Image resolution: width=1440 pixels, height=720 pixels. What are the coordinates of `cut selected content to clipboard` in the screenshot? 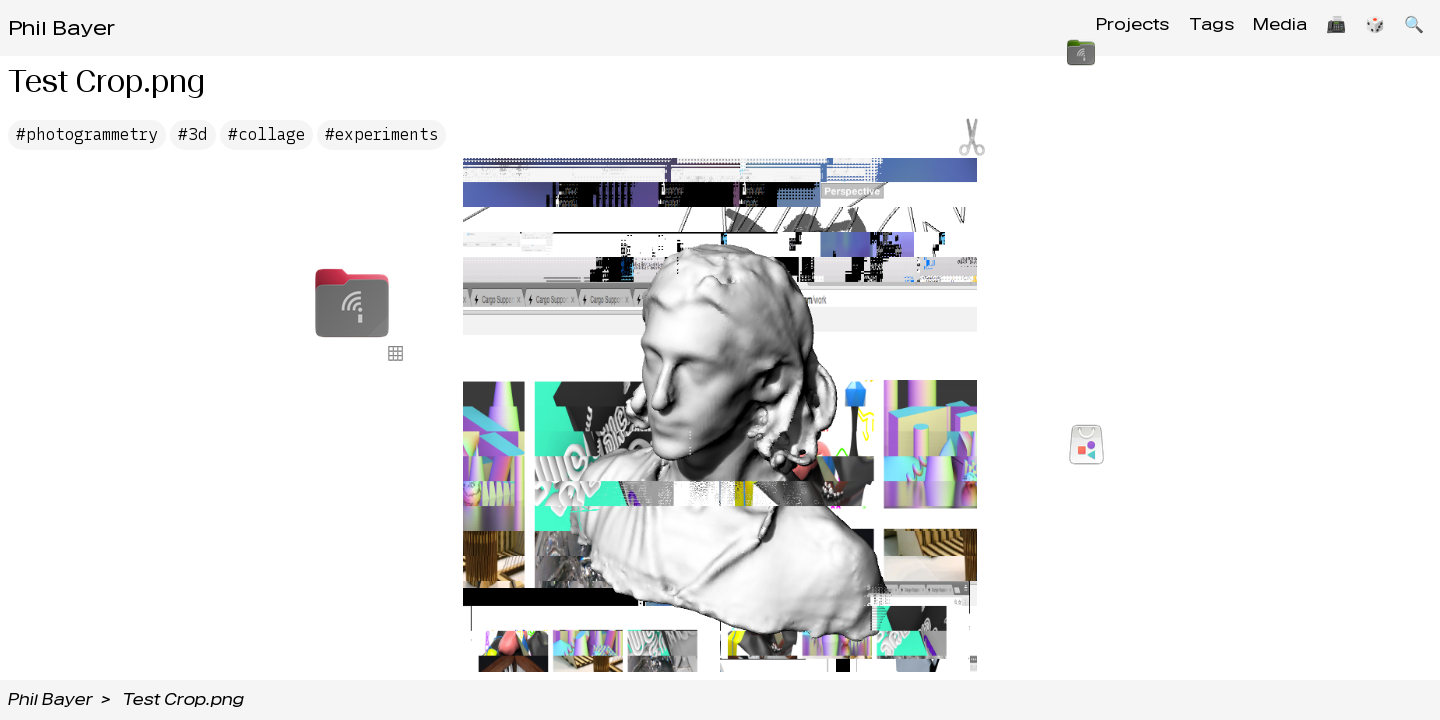 It's located at (972, 137).